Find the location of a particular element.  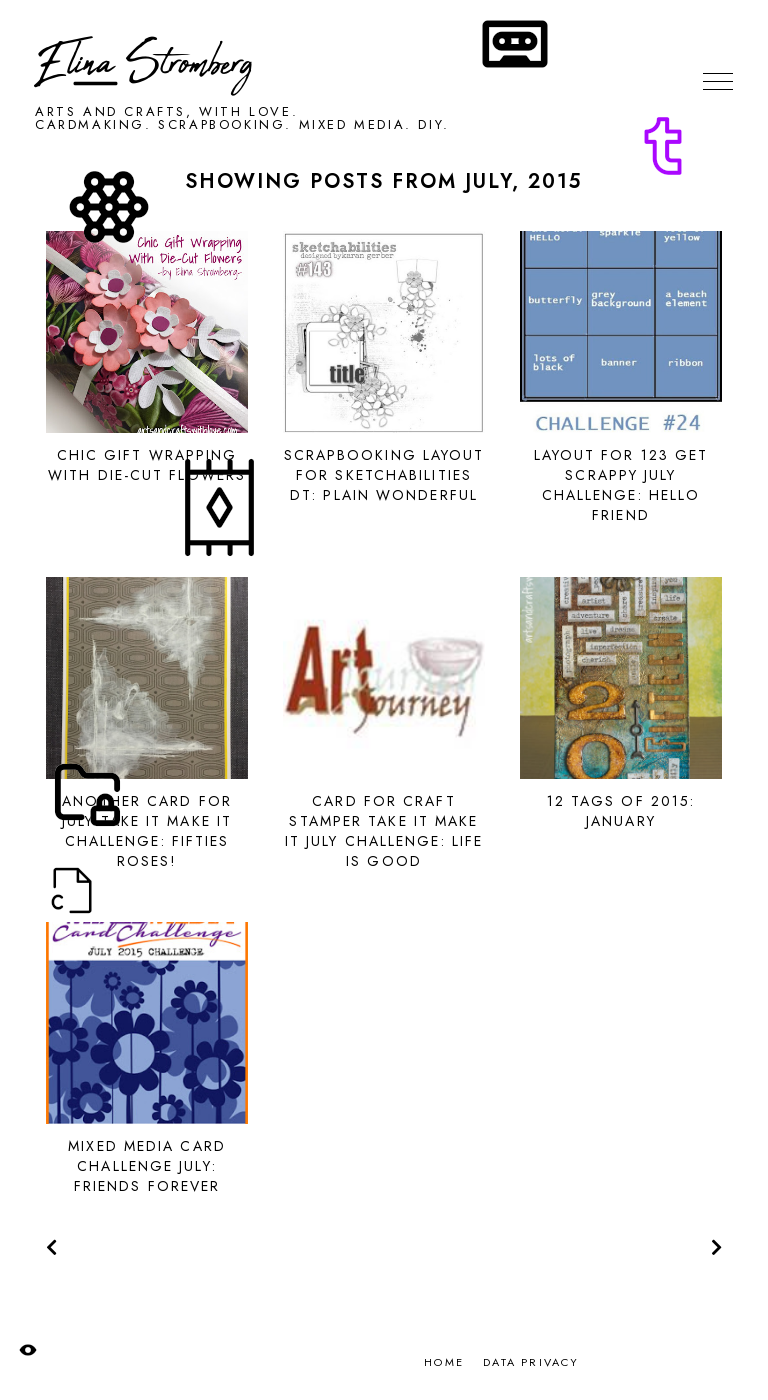

open a C programming language file is located at coordinates (72, 890).